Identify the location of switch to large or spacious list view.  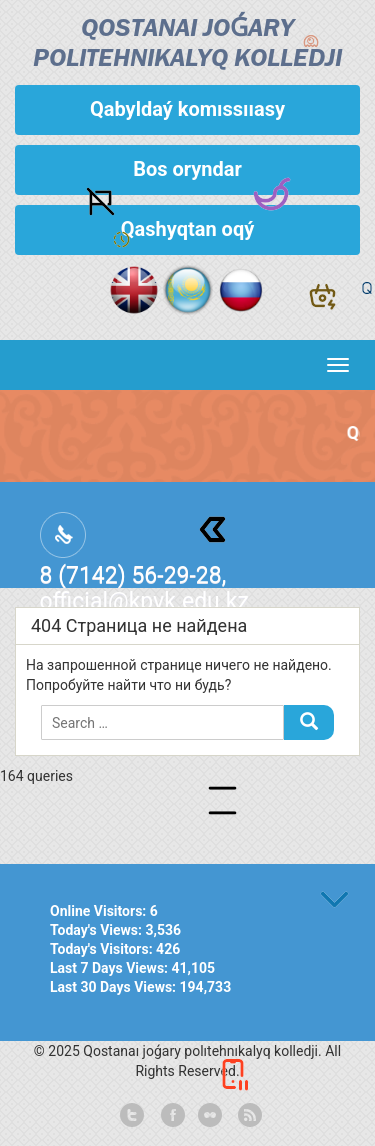
(222, 800).